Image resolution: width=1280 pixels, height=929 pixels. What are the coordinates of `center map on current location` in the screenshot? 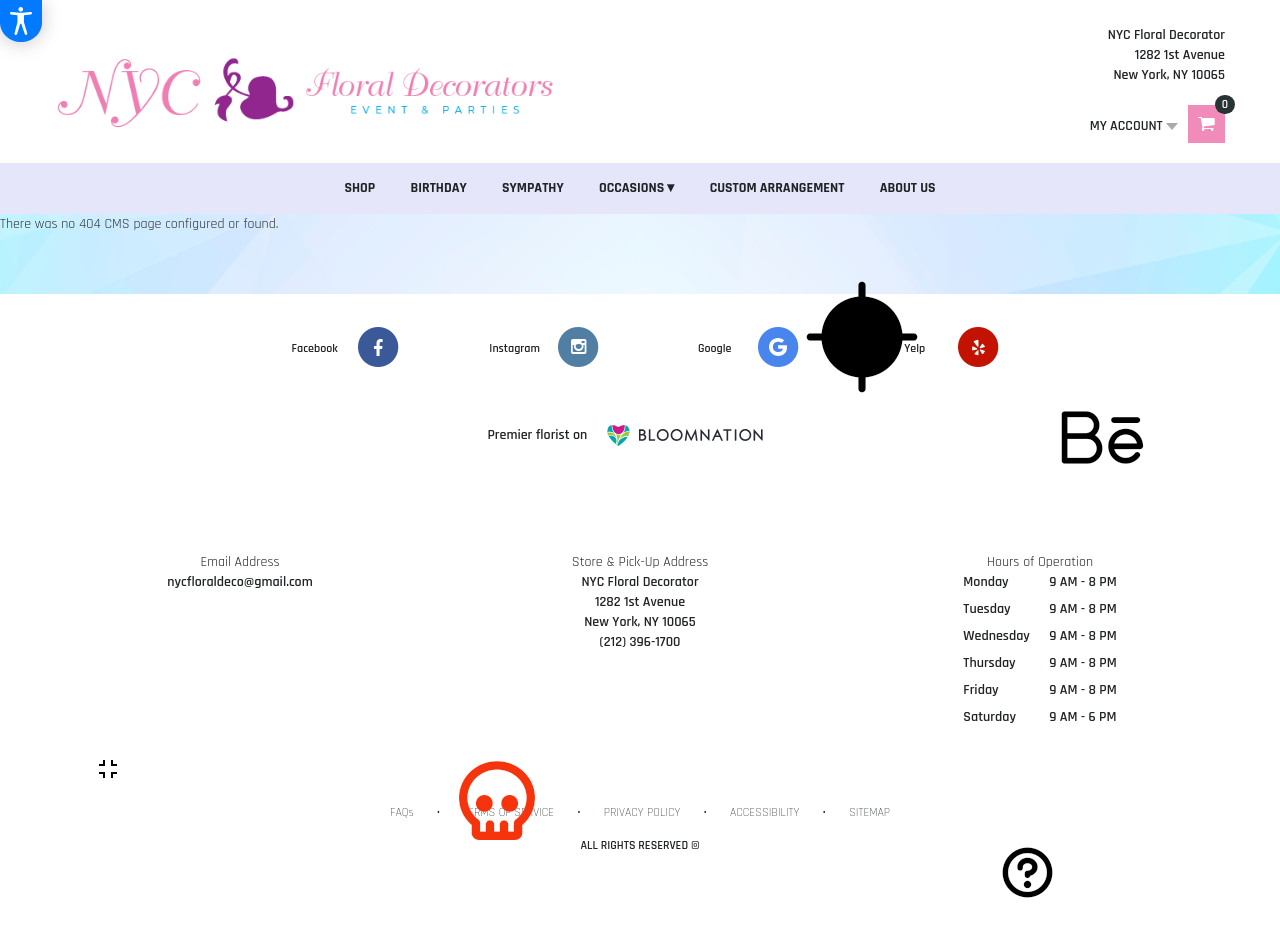 It's located at (862, 337).